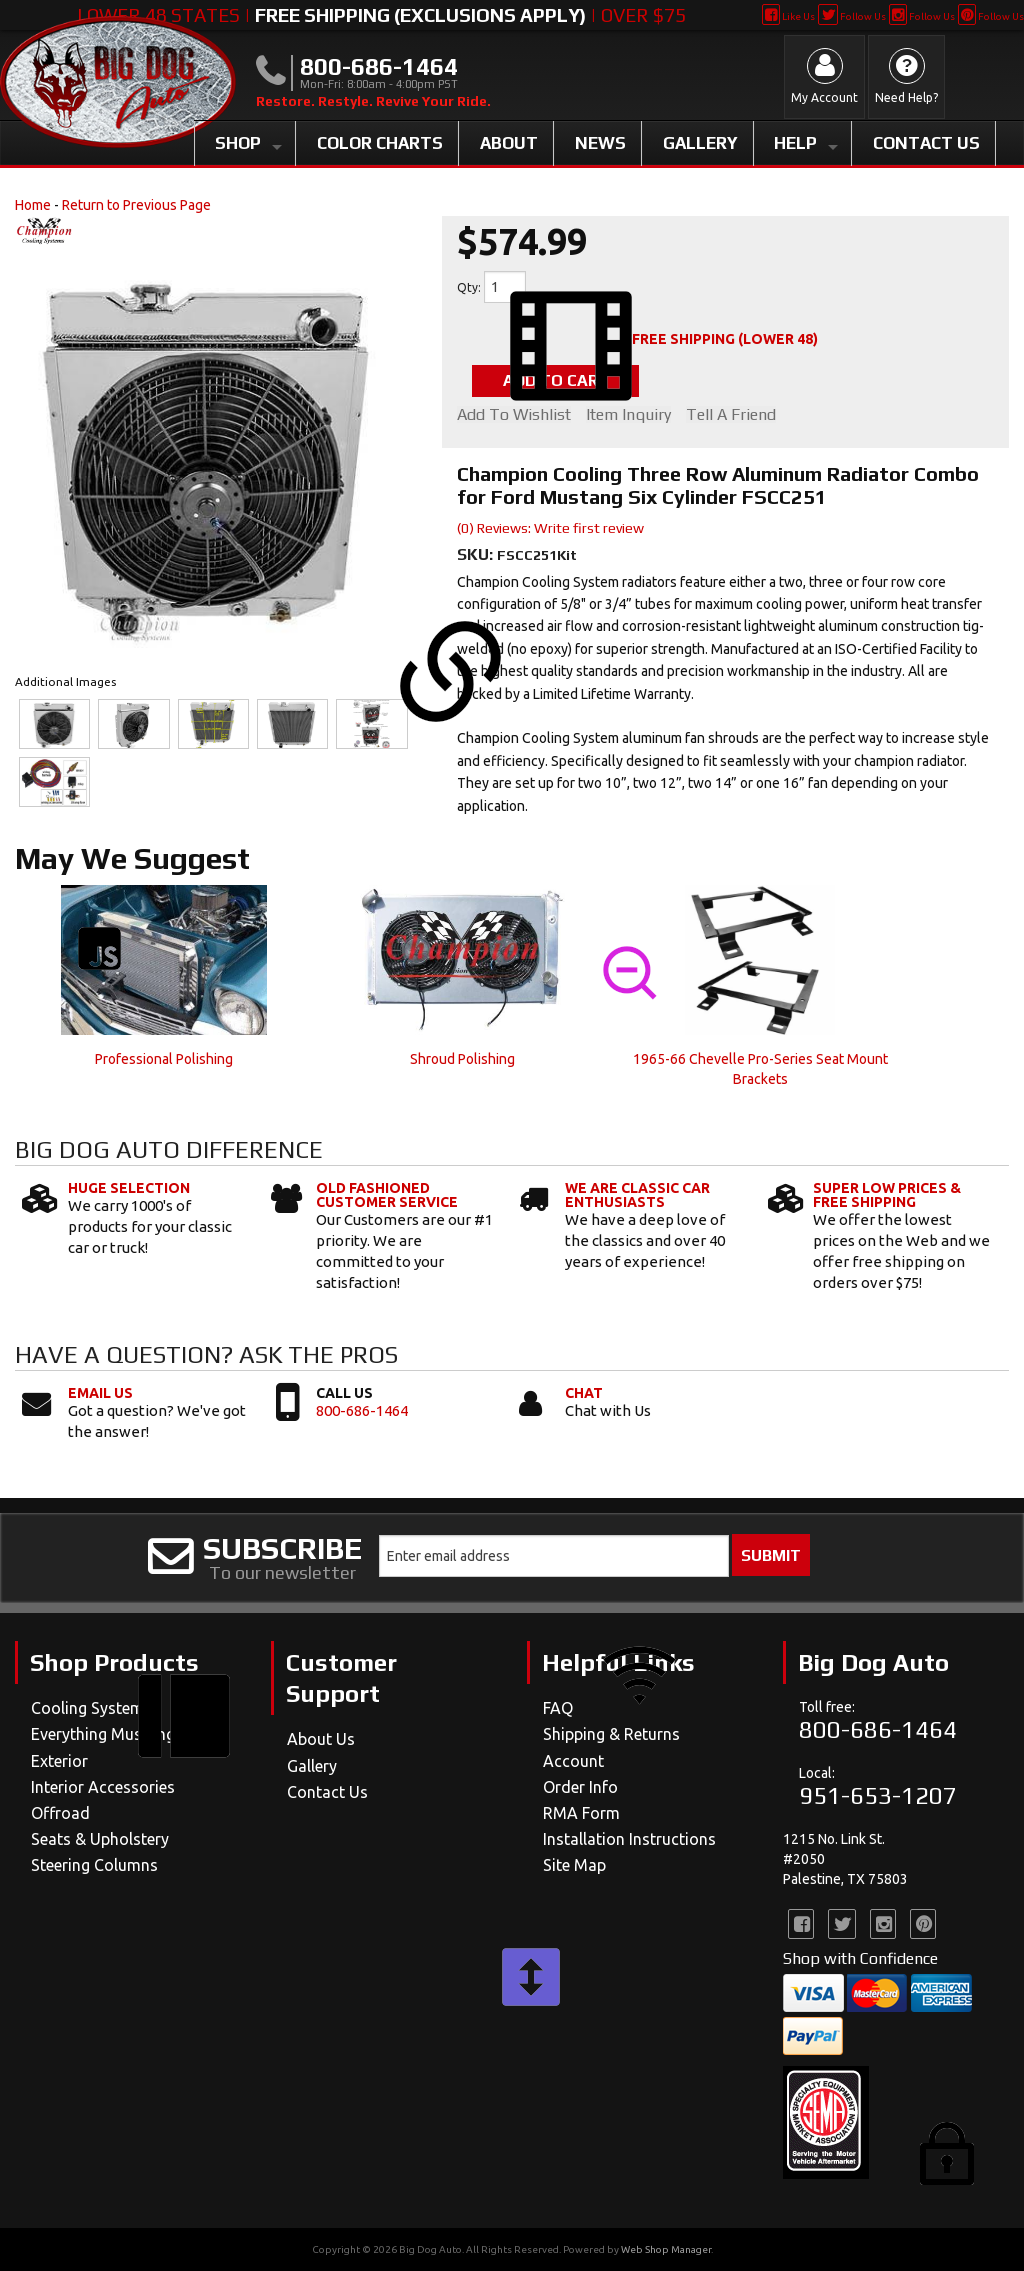  I want to click on zoom out to see more content, so click(629, 972).